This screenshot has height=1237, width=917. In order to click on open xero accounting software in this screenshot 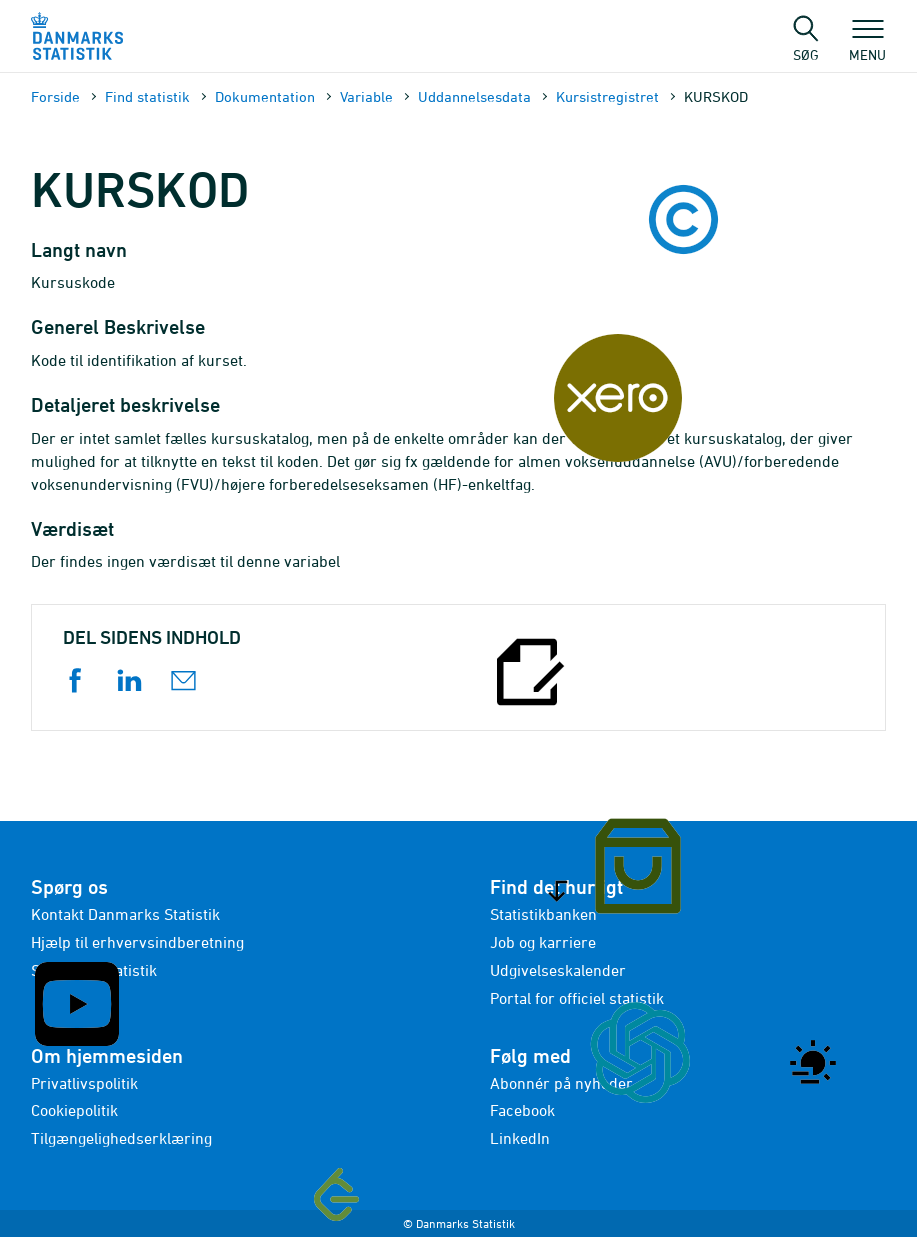, I will do `click(618, 398)`.